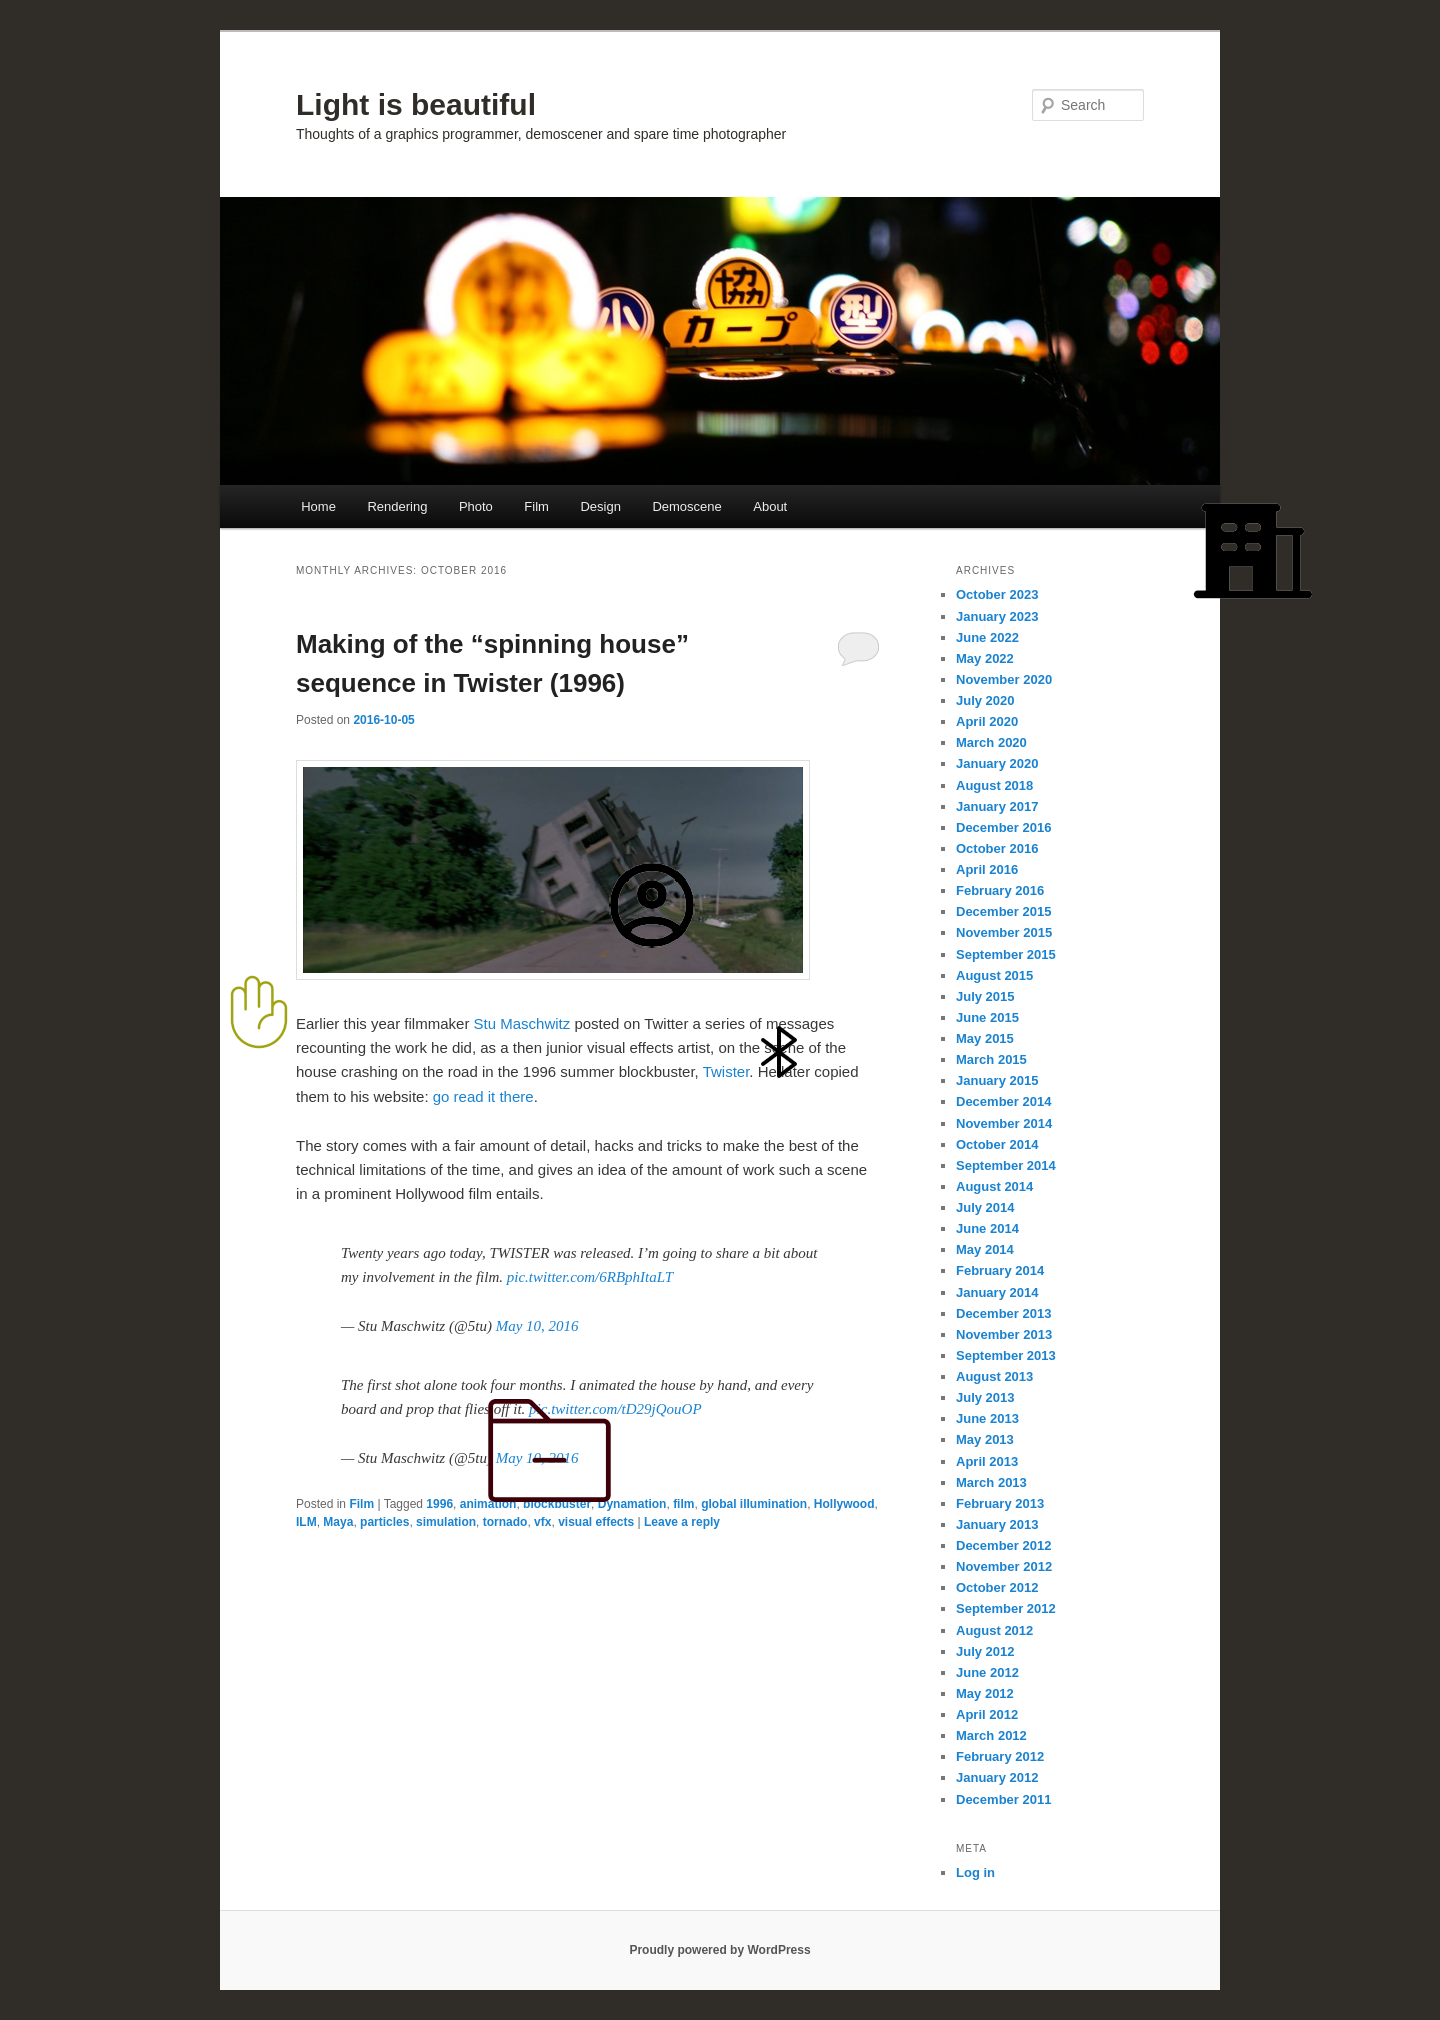  Describe the element at coordinates (549, 1450) in the screenshot. I see `remove a file from this folder` at that location.